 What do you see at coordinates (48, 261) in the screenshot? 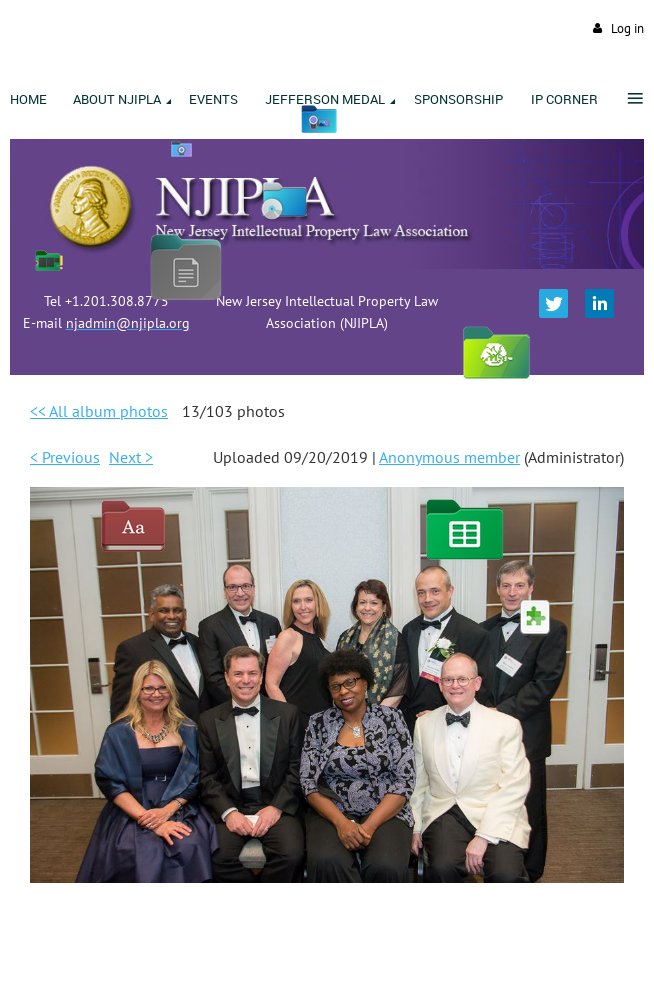
I see `folder containing NVMe SSD storage files` at bounding box center [48, 261].